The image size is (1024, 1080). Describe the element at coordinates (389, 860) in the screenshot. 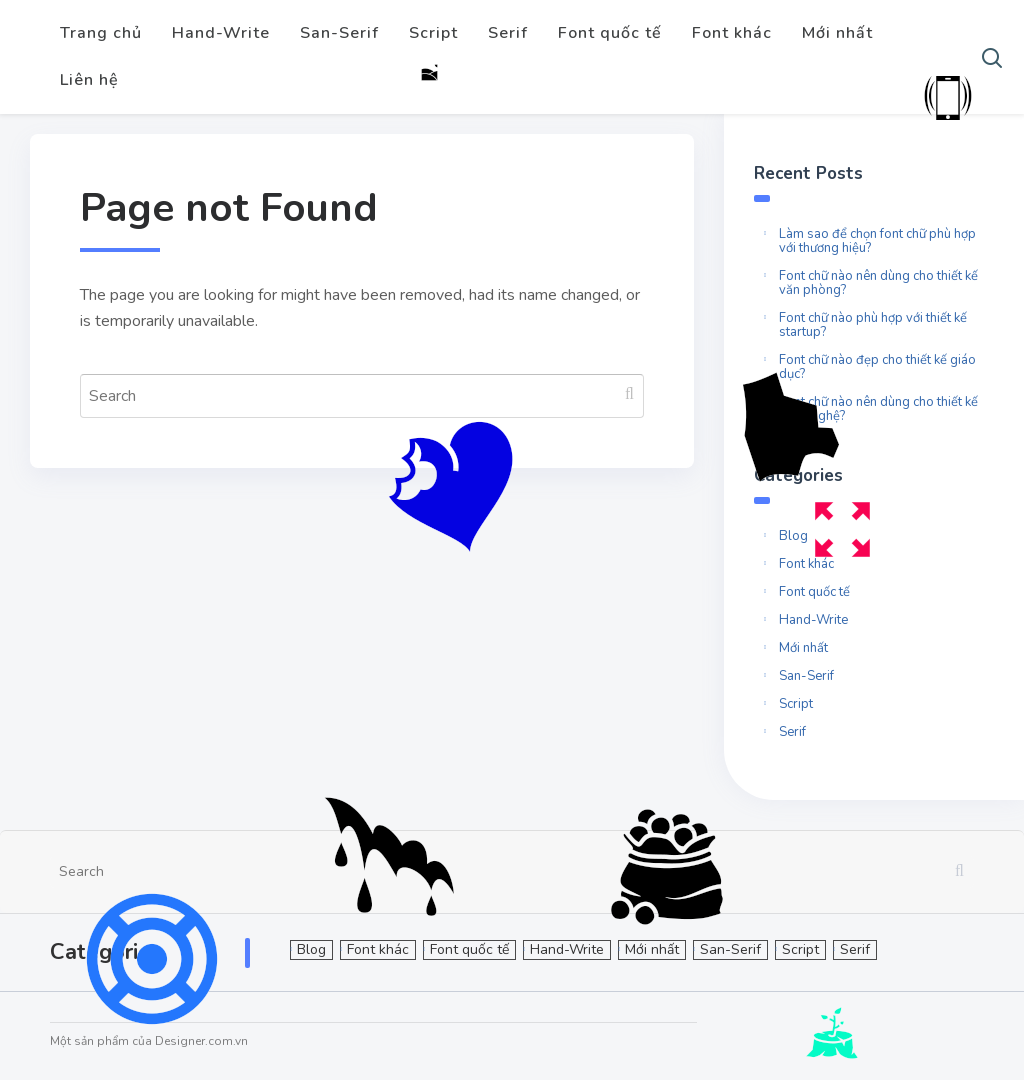

I see `indicates damage or injury status in a game` at that location.